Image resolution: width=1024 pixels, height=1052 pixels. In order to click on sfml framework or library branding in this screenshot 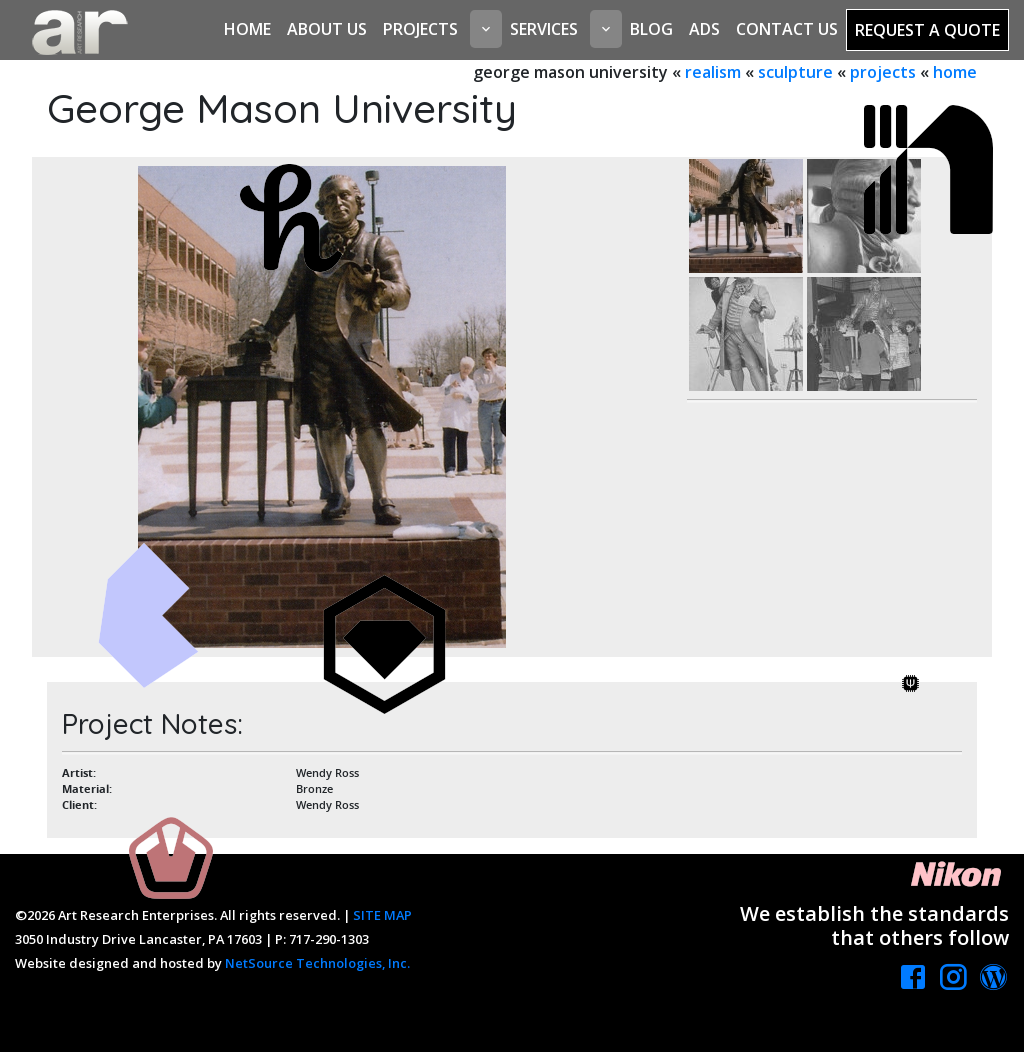, I will do `click(171, 858)`.